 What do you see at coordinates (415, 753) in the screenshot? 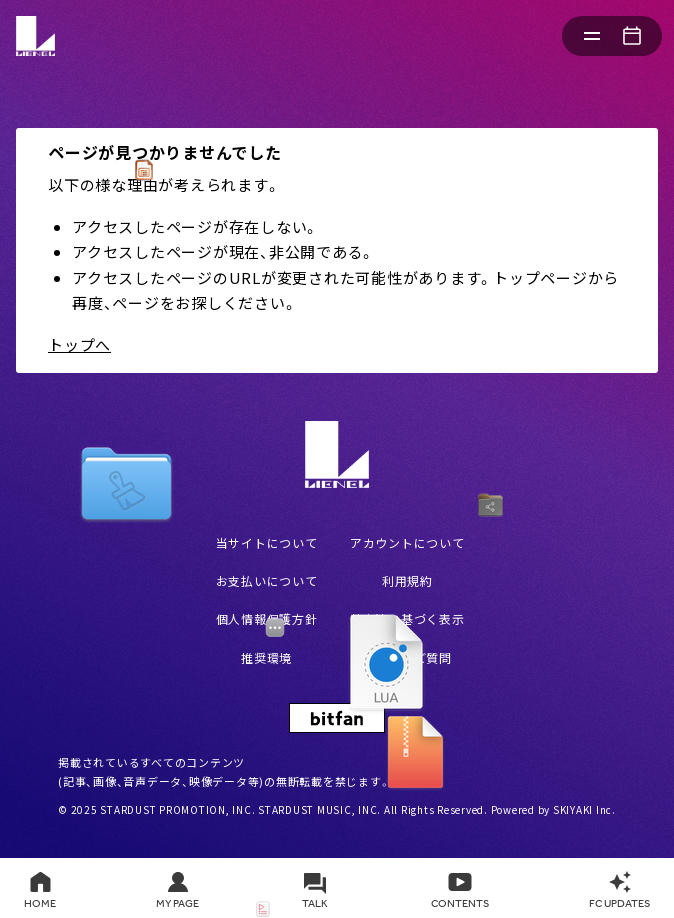
I see `a compressed tar archive file` at bounding box center [415, 753].